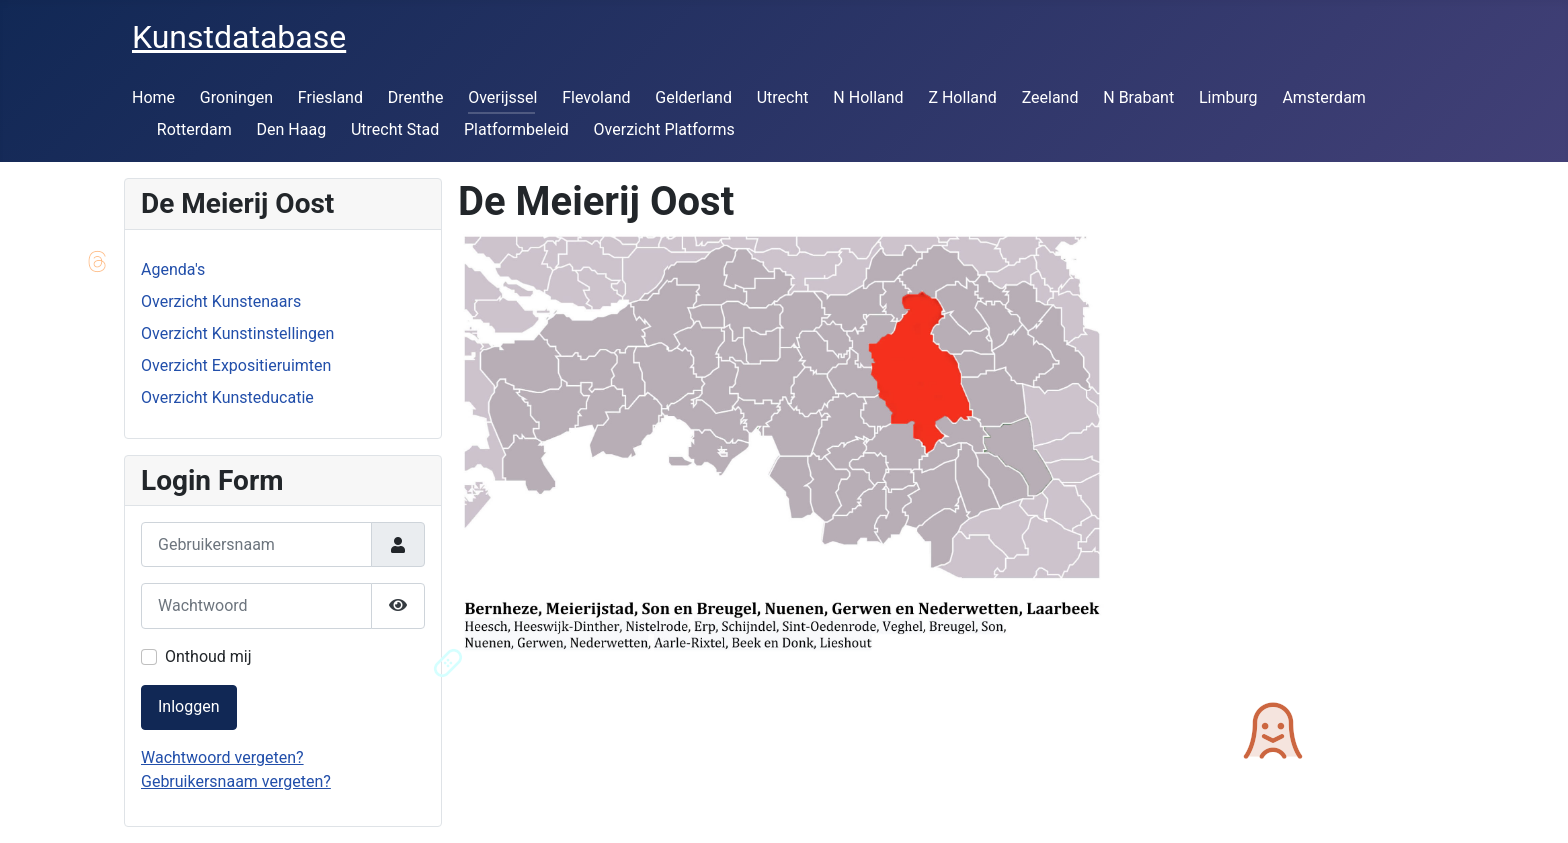 This screenshot has width=1568, height=843. What do you see at coordinates (448, 663) in the screenshot?
I see `access health or medical settings` at bounding box center [448, 663].